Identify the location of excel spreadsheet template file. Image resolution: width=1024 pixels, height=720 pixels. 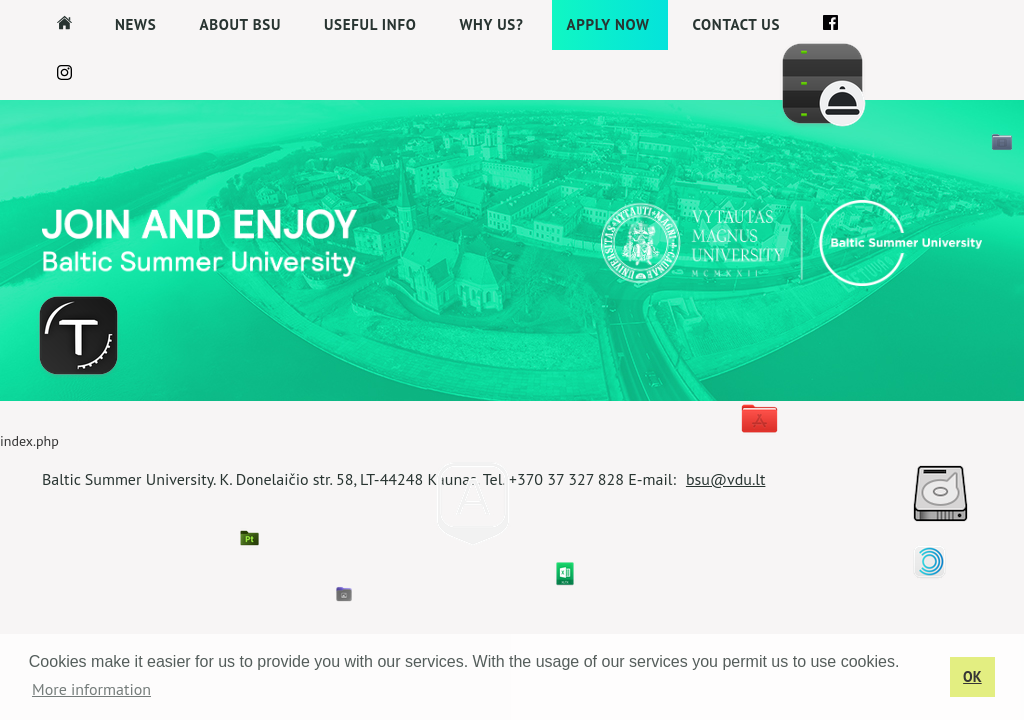
(565, 574).